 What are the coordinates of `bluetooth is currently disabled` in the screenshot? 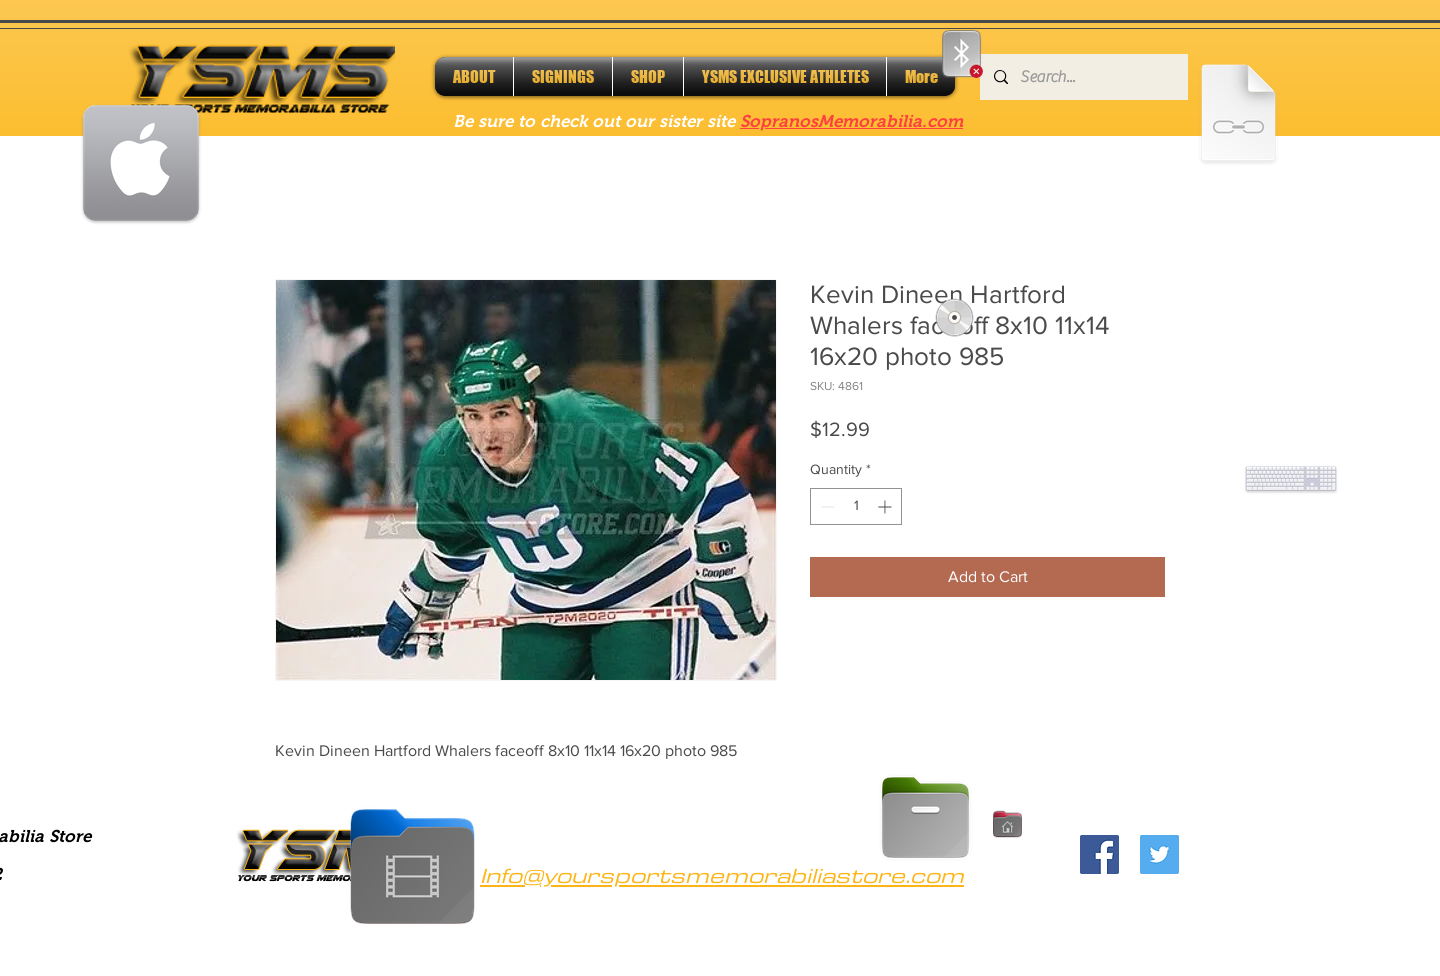 It's located at (961, 53).